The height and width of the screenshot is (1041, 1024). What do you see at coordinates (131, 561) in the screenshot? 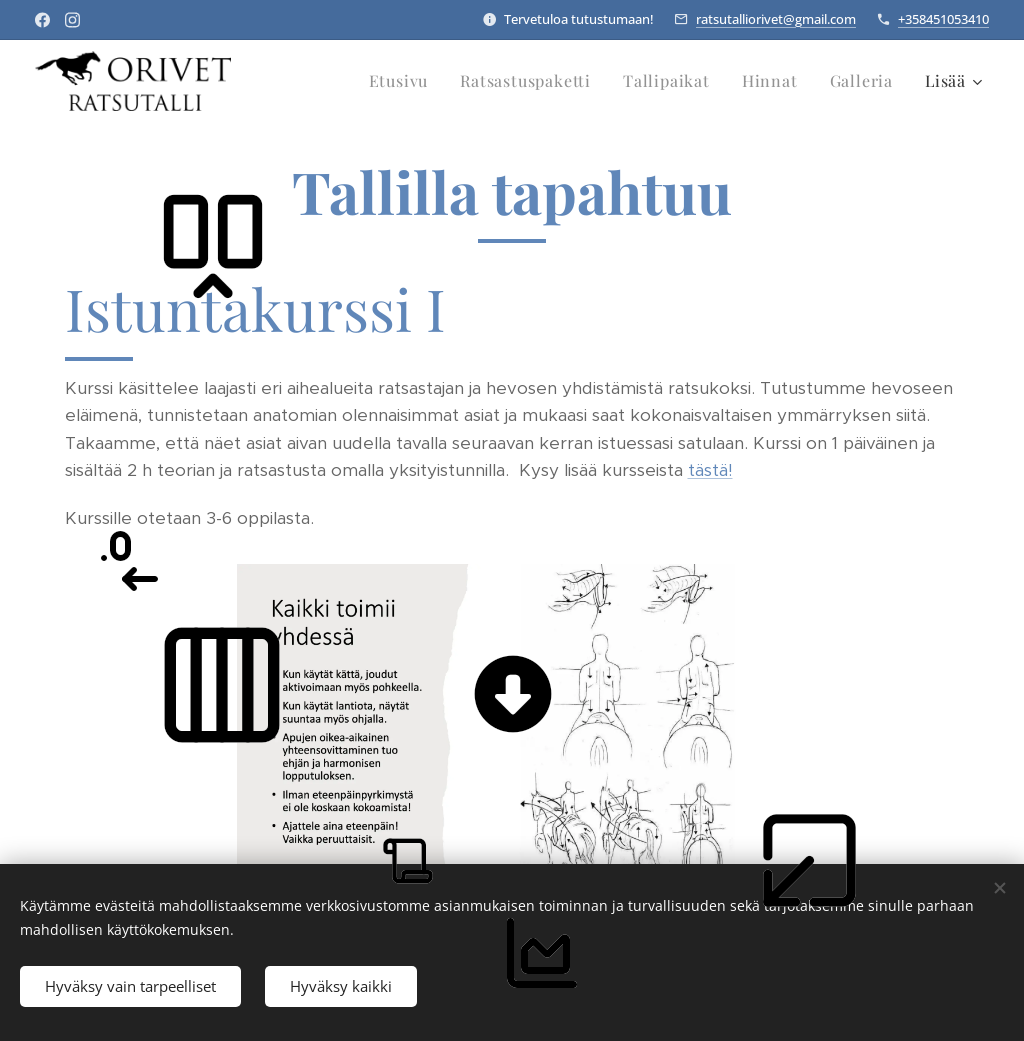
I see `decrease decimal places in number formatting` at bounding box center [131, 561].